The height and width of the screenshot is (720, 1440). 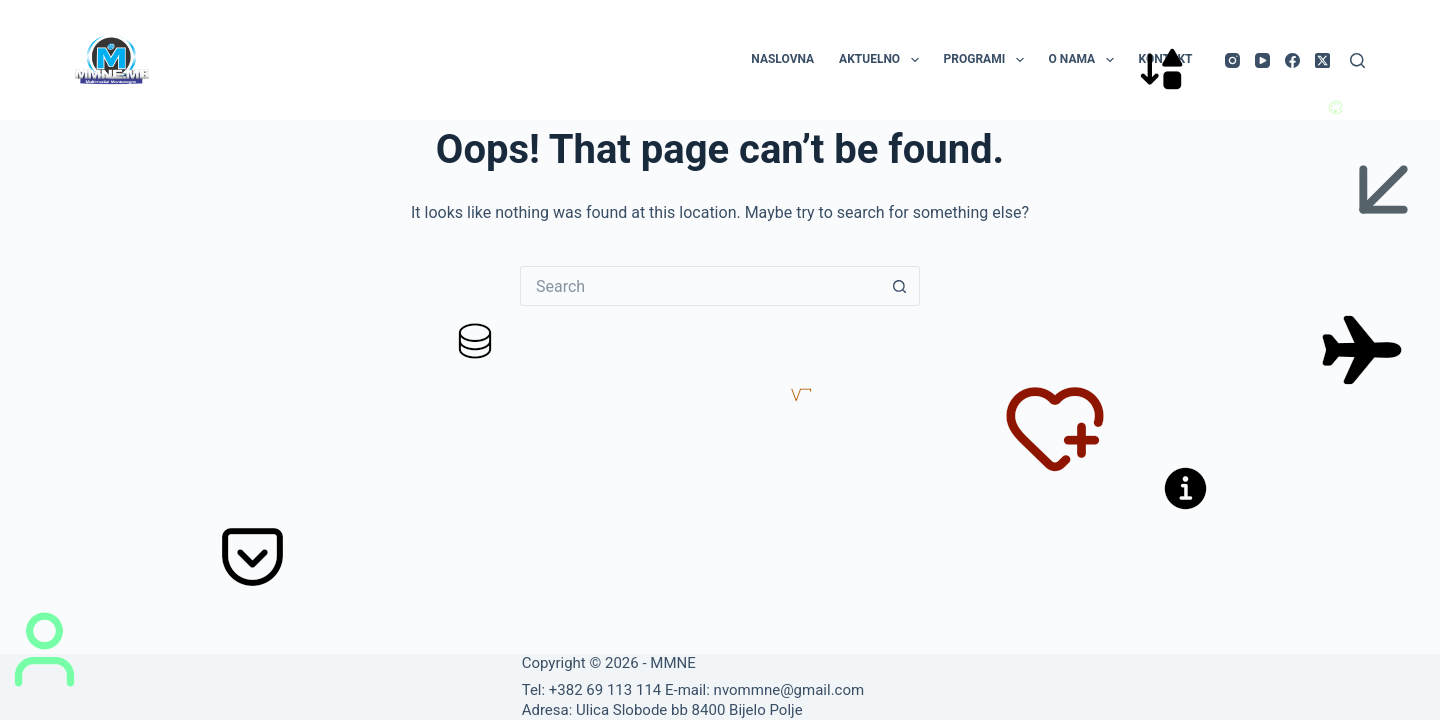 I want to click on view more information or details, so click(x=1185, y=488).